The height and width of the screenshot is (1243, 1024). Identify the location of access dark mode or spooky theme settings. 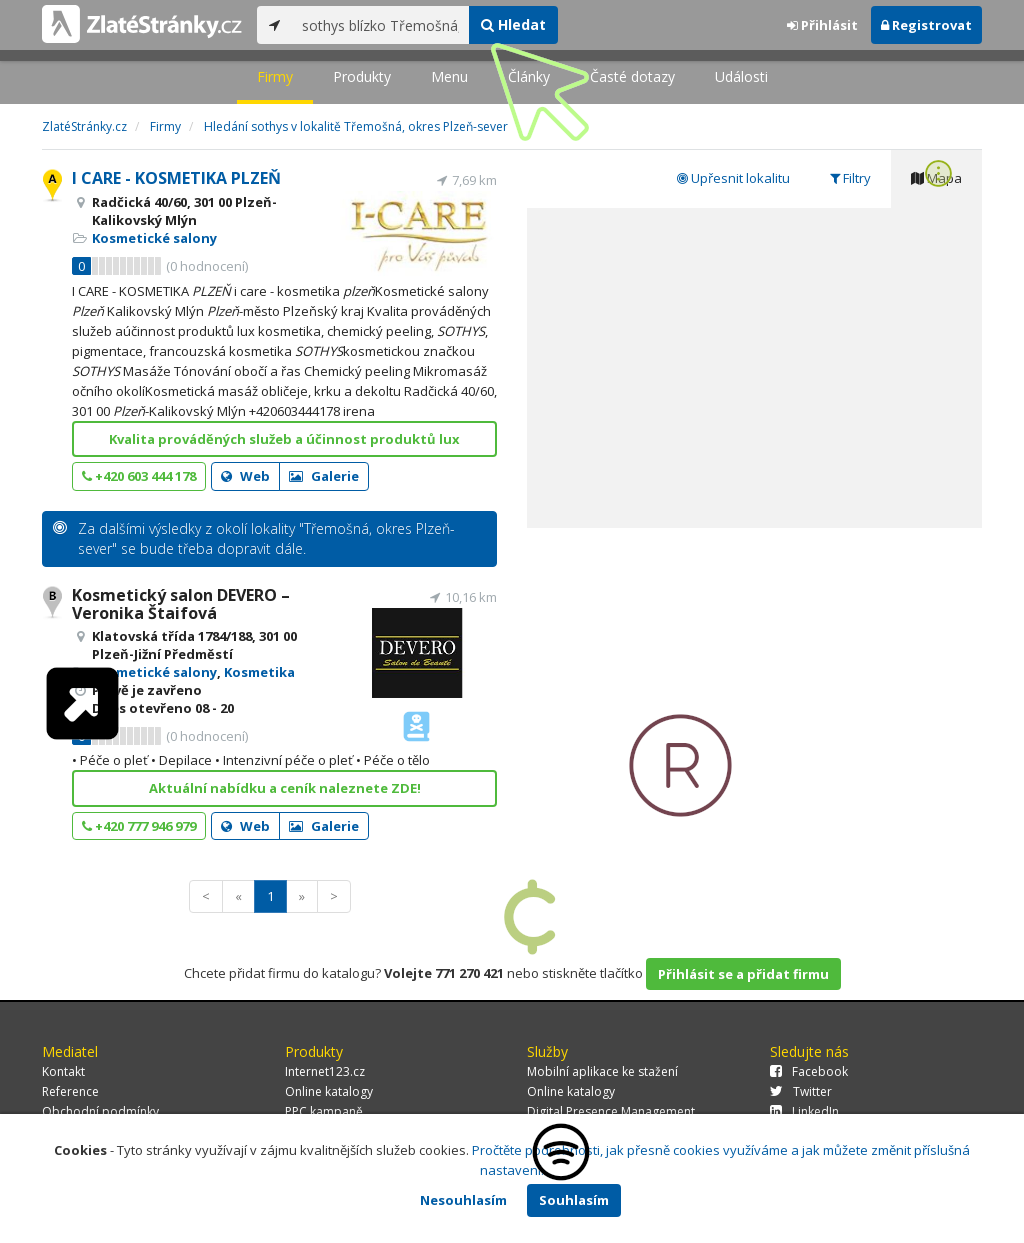
(416, 726).